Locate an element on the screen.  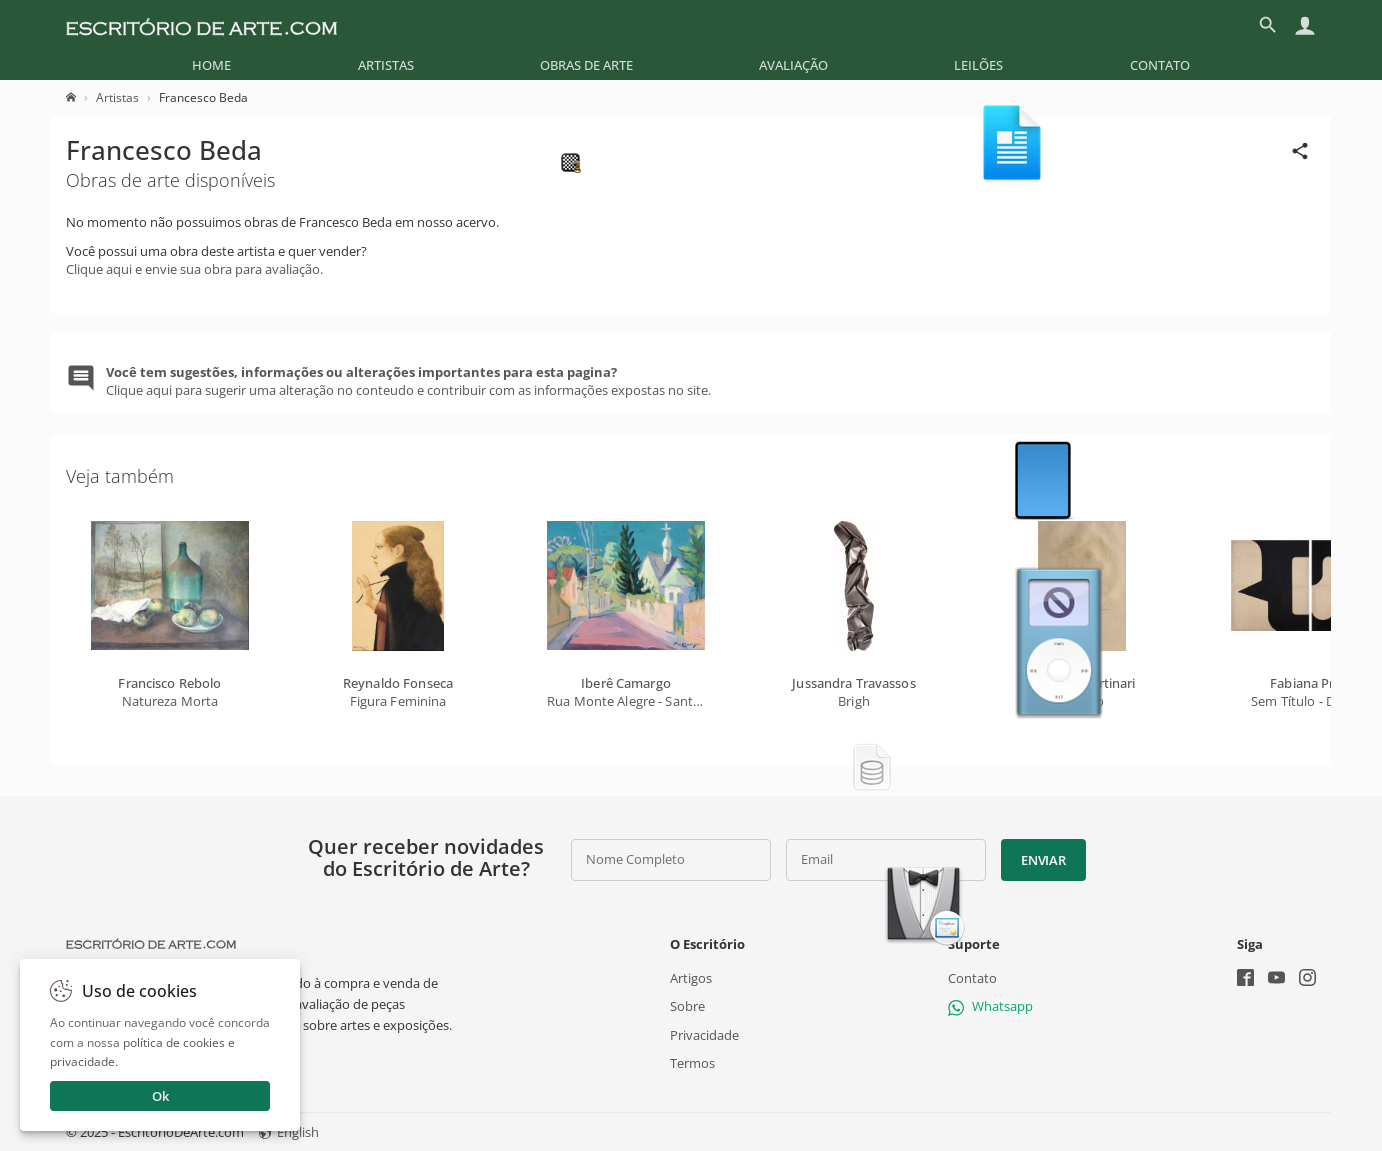
manage digital certificates and security credentials is located at coordinates (923, 905).